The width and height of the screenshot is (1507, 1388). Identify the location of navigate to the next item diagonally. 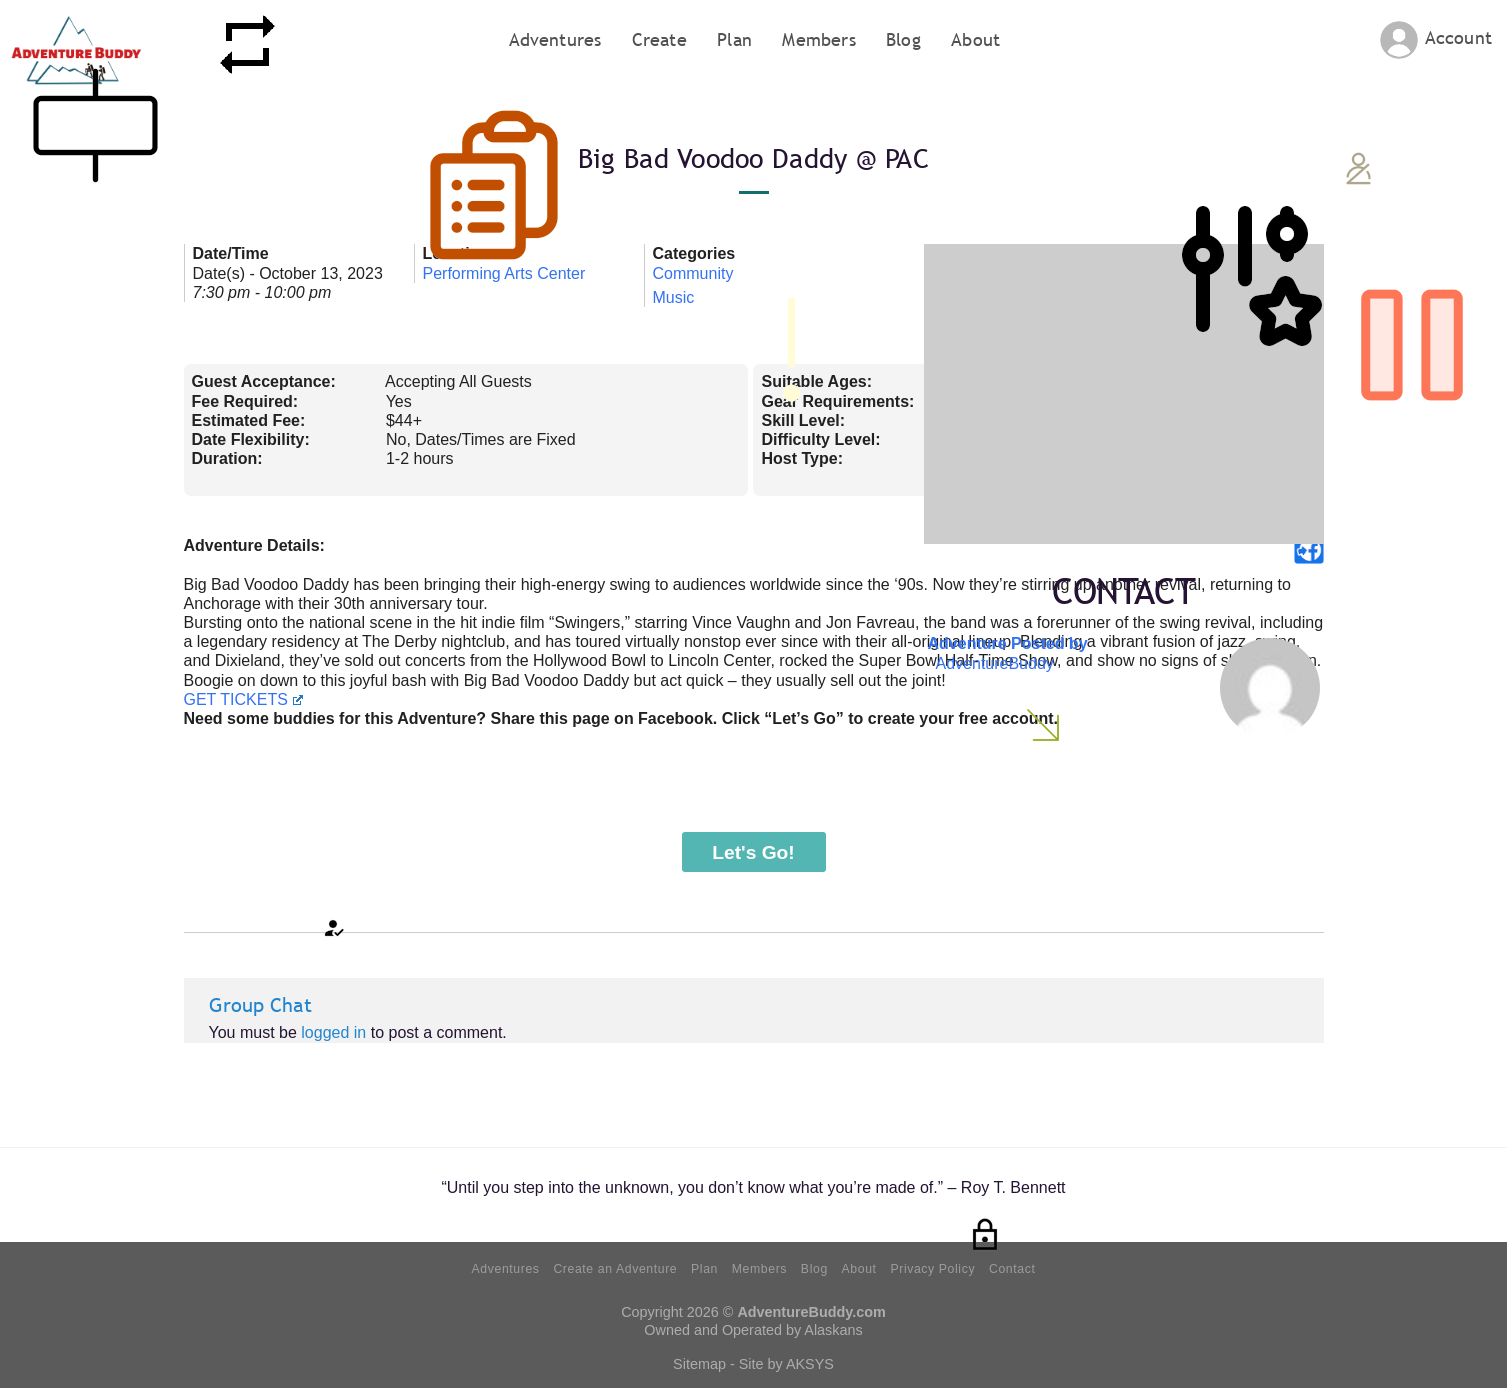
(1043, 725).